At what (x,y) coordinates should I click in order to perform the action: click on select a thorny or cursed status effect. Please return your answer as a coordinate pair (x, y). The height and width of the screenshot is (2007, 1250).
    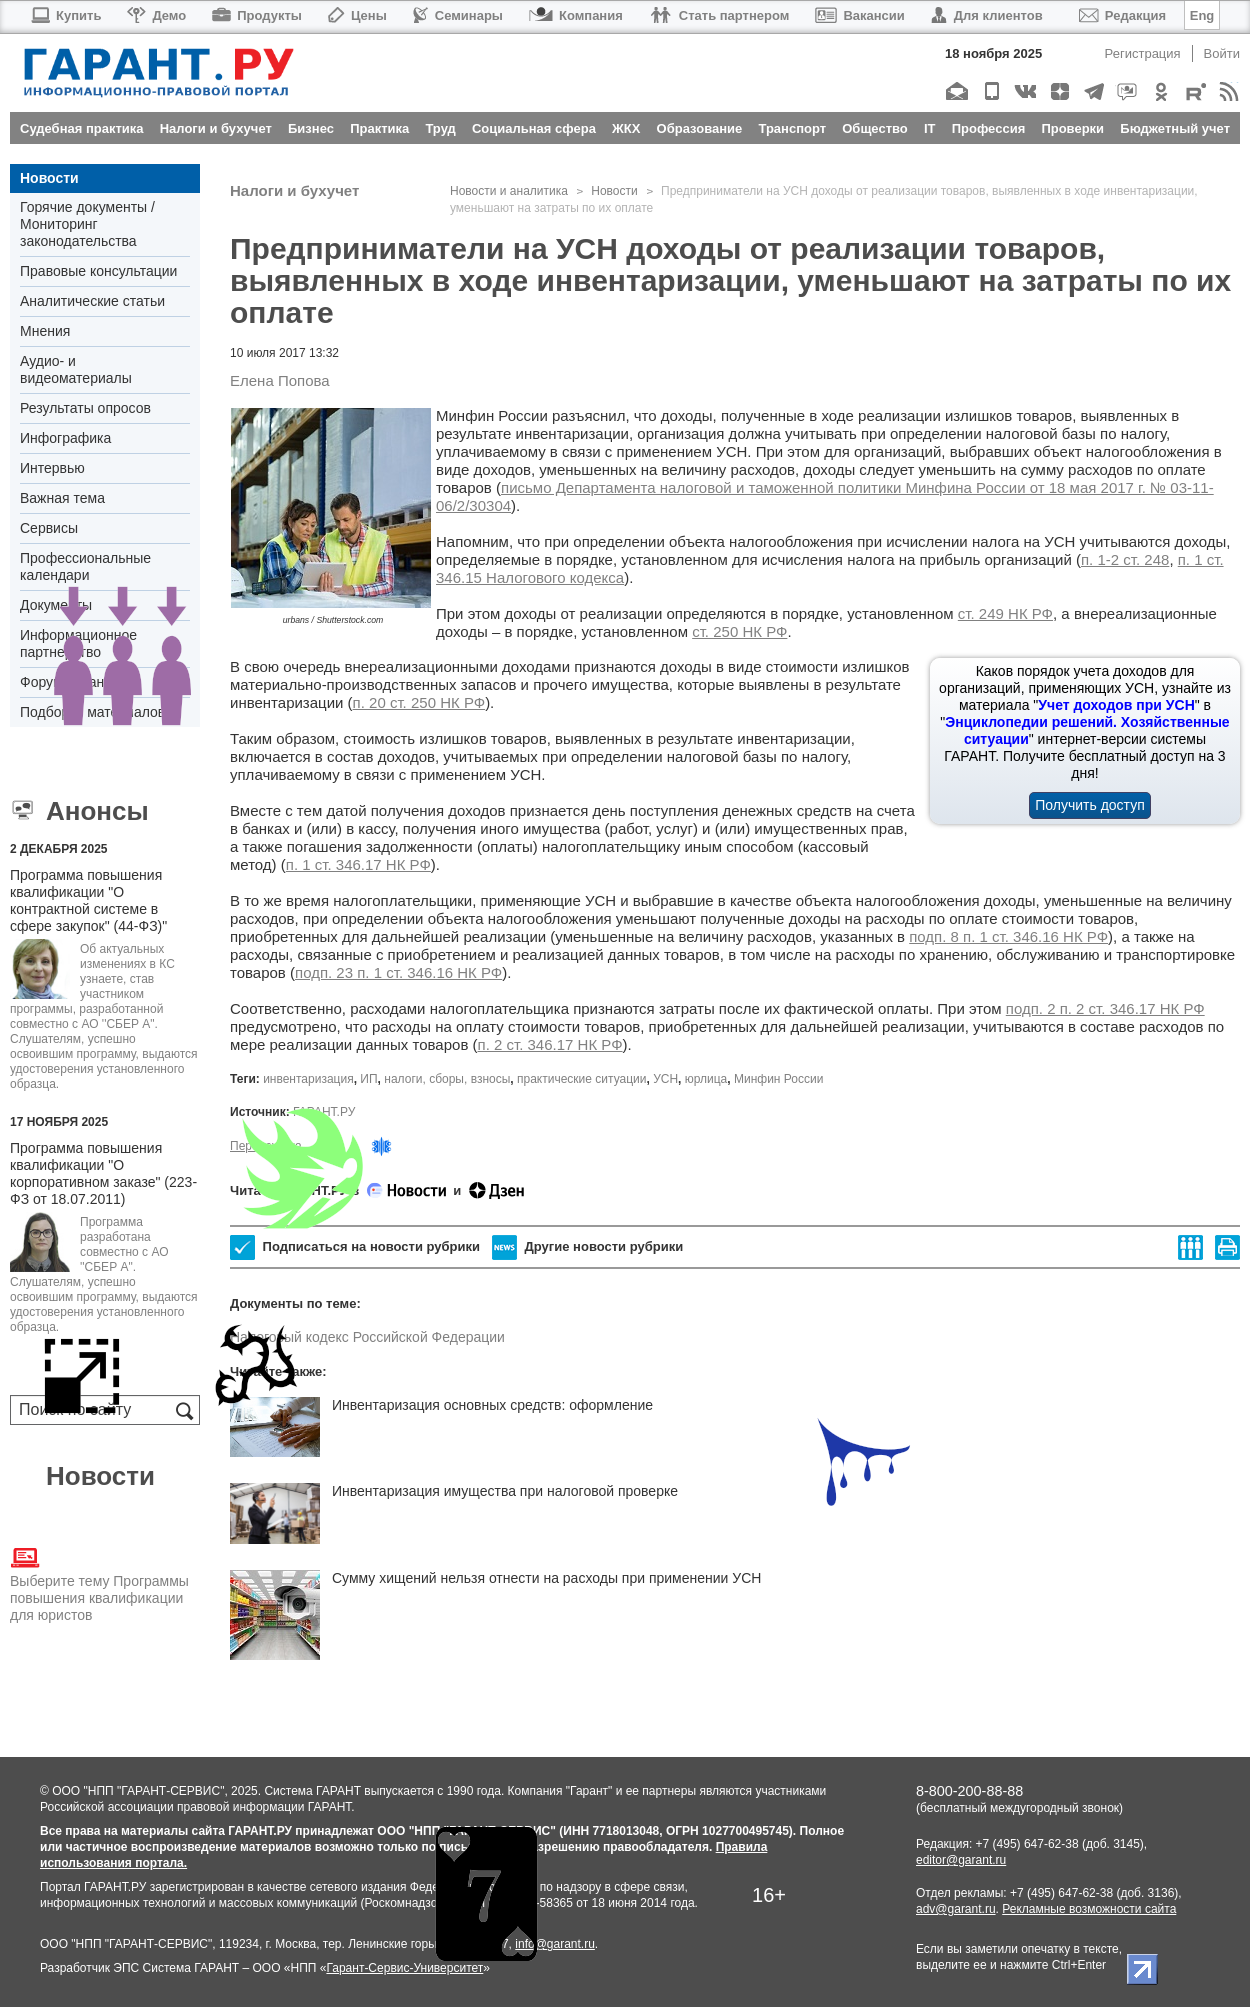
    Looking at the image, I should click on (255, 1364).